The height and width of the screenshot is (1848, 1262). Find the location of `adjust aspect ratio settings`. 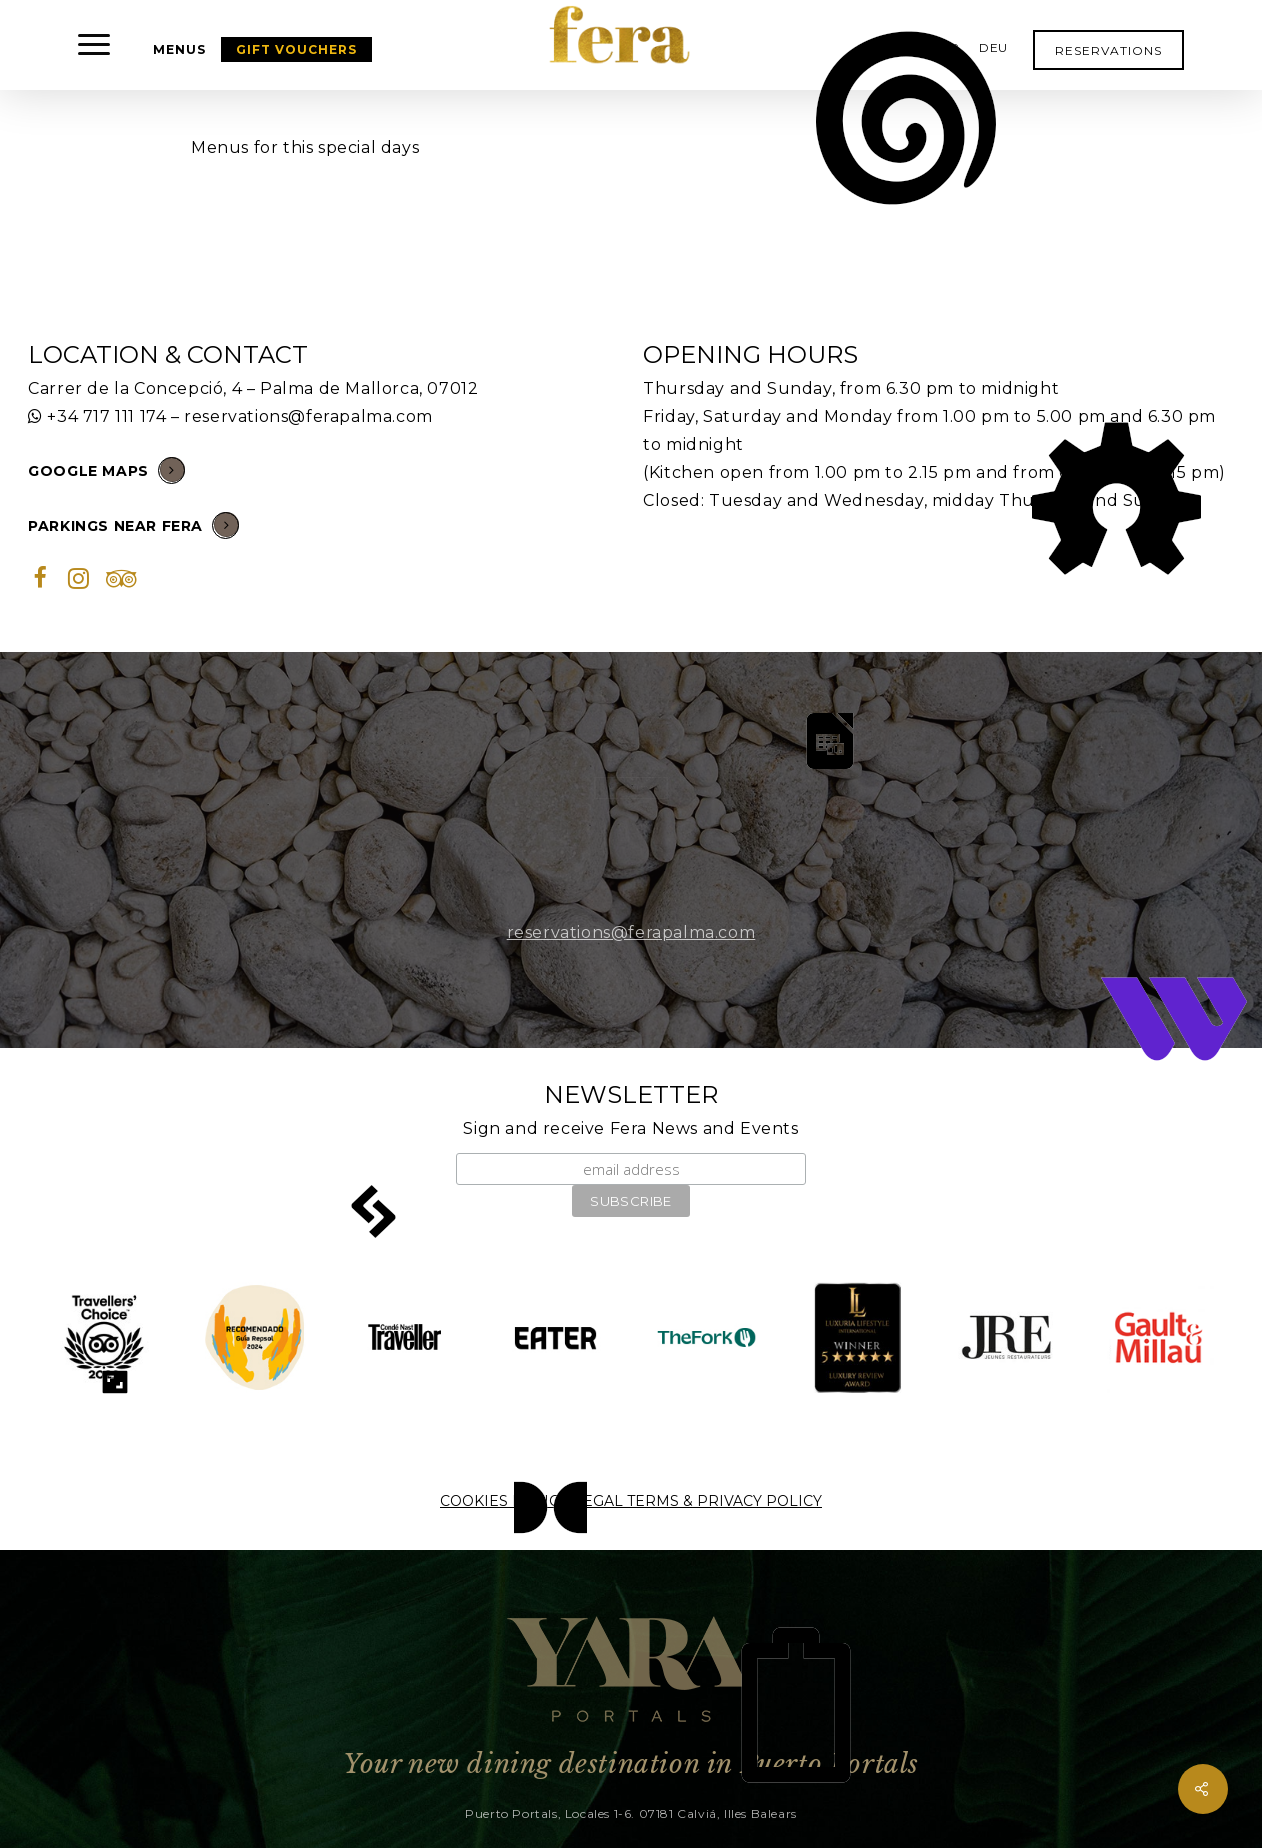

adjust aspect ratio settings is located at coordinates (115, 1382).